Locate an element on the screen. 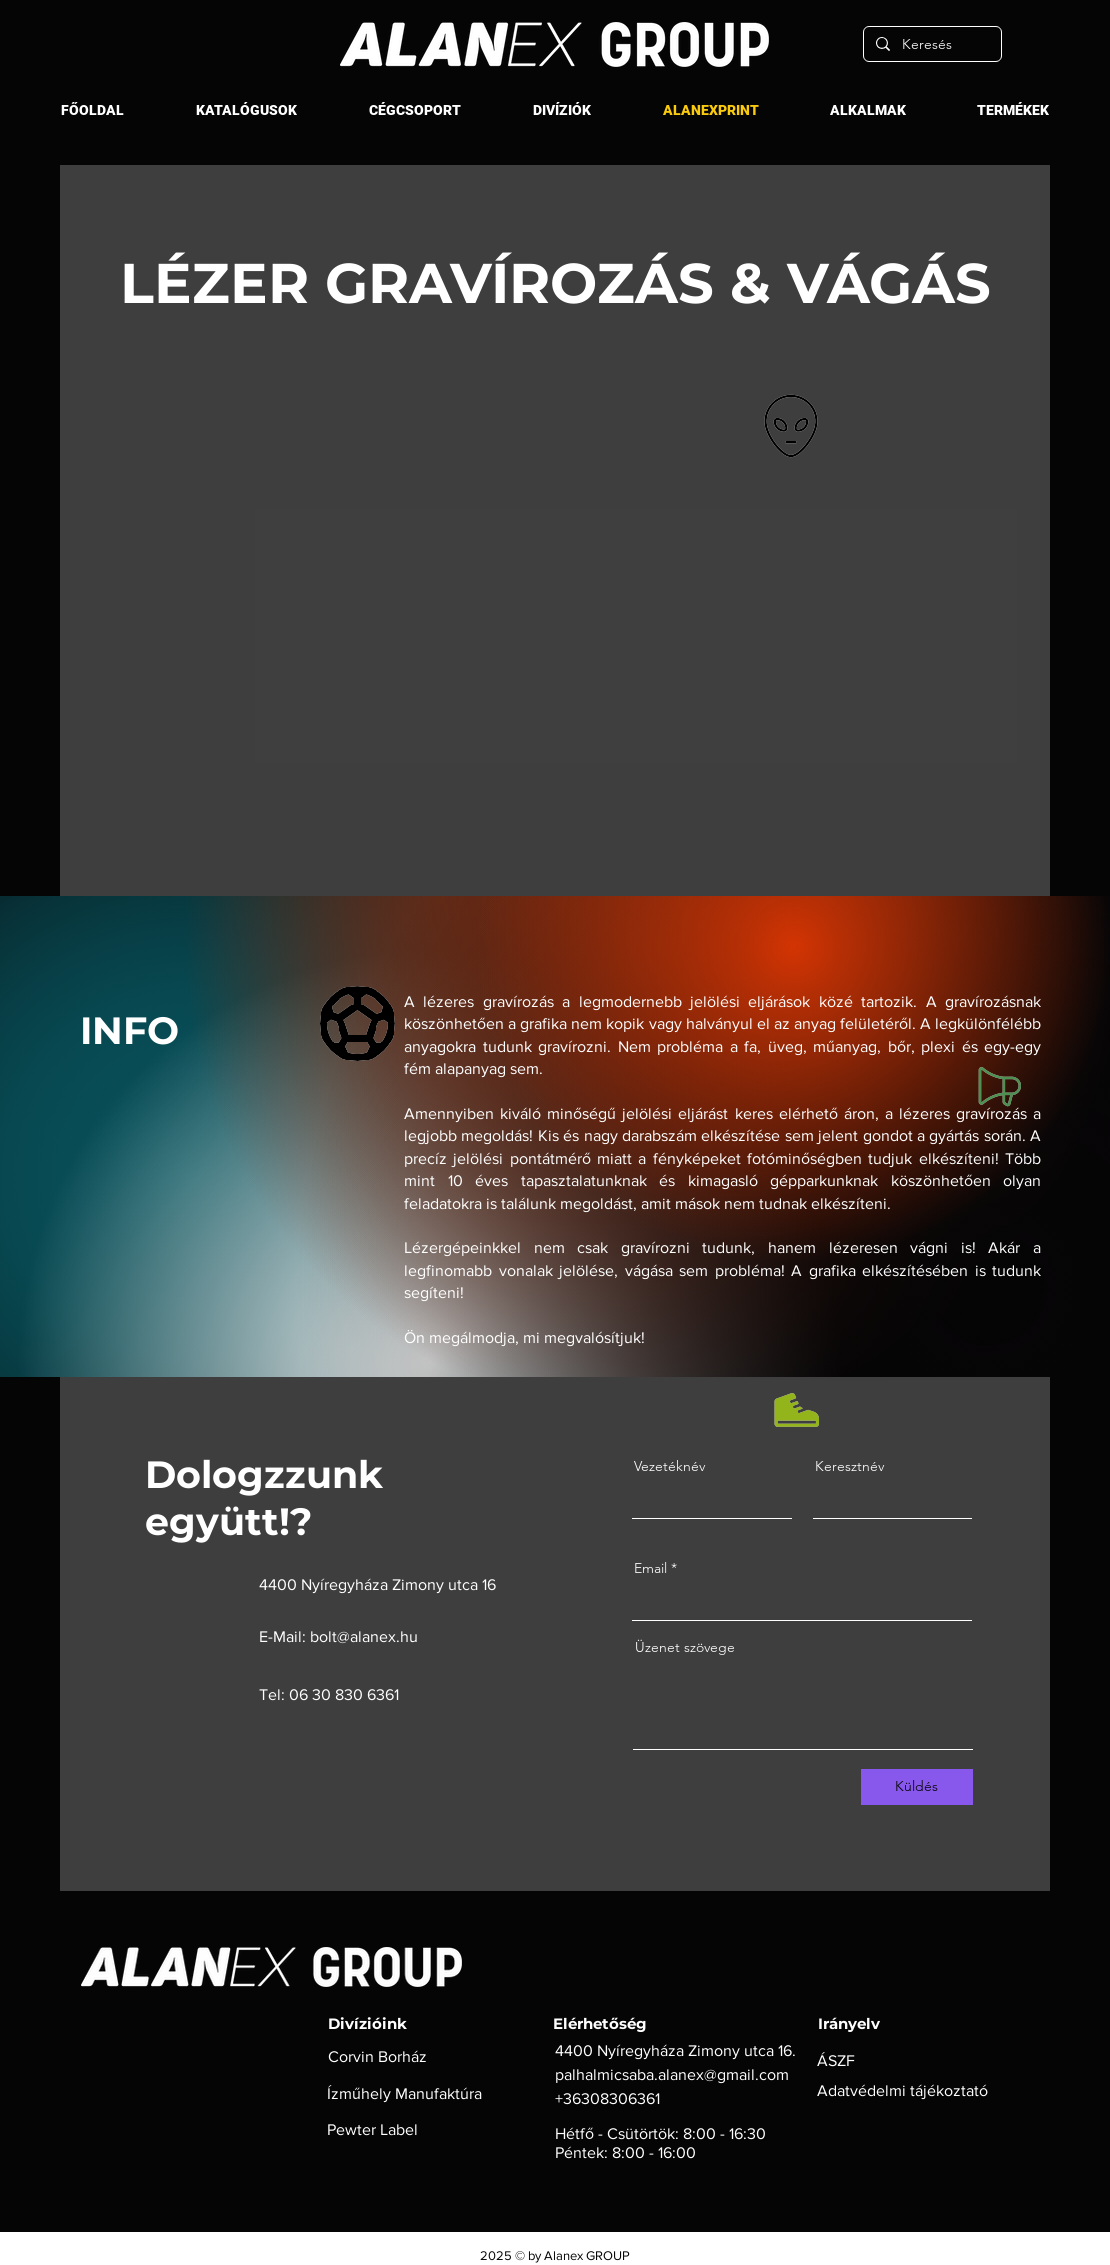  indicates sci-fi or extraterrestrial content is located at coordinates (791, 426).